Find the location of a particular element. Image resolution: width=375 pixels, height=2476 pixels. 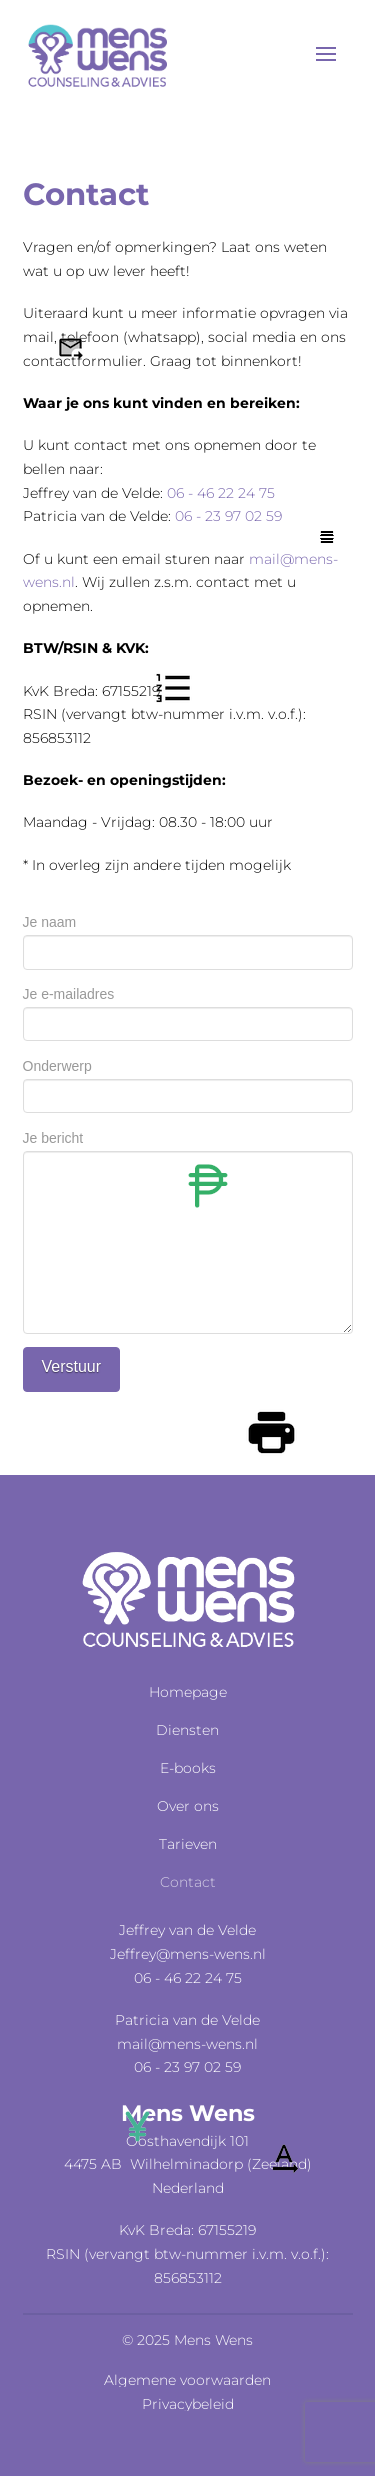

view content in headline or list format is located at coordinates (327, 537).